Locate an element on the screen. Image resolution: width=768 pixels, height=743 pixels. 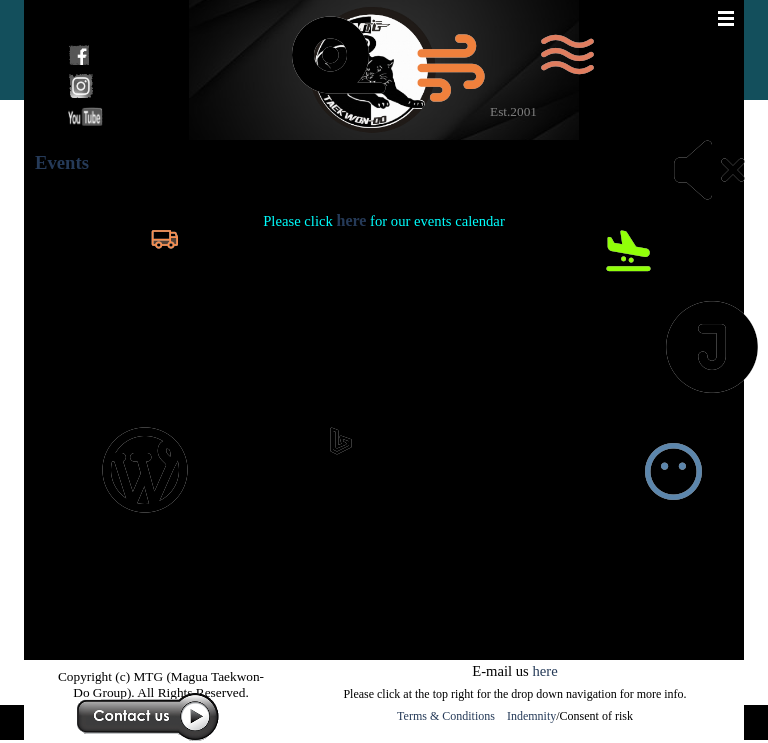
mute audio or sound is located at coordinates (712, 170).